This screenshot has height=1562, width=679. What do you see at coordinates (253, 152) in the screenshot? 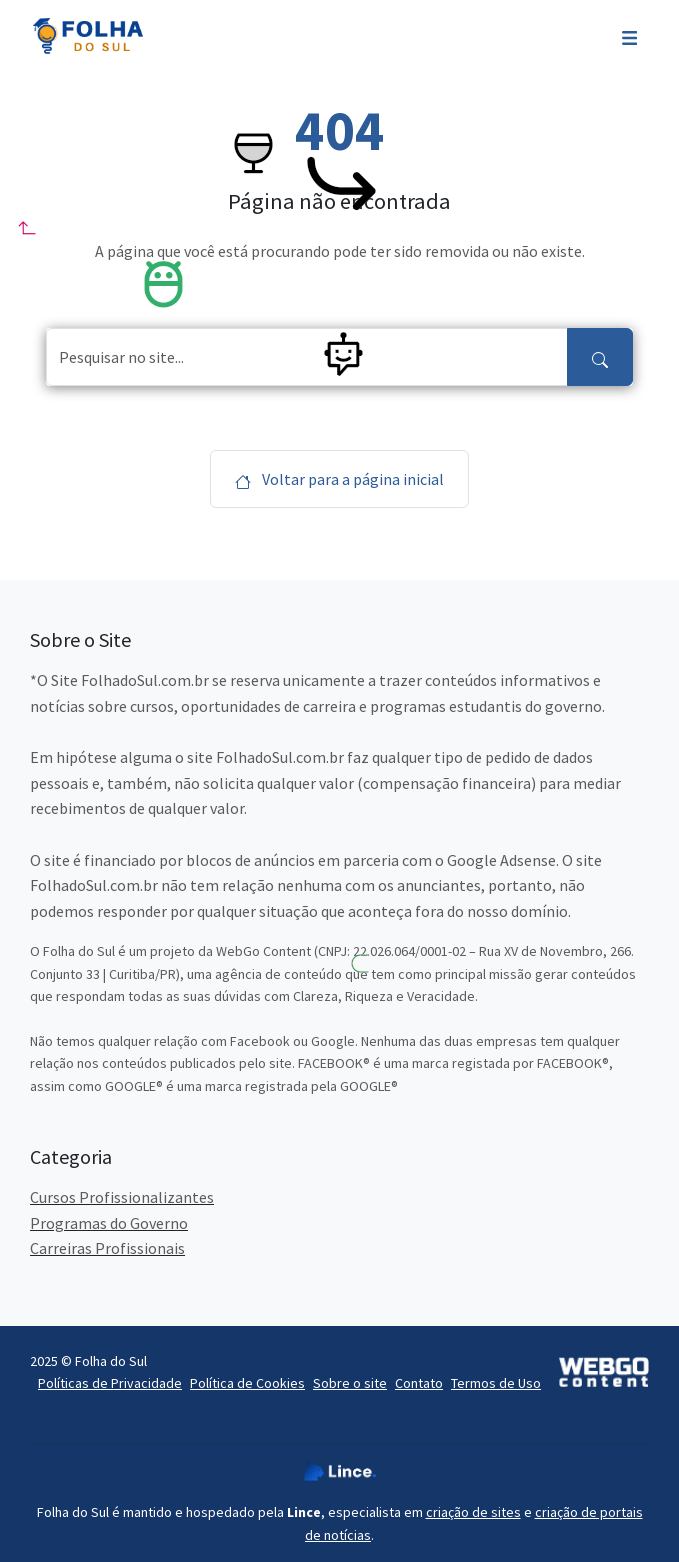
I see `browse wine or cocktail menu` at bounding box center [253, 152].